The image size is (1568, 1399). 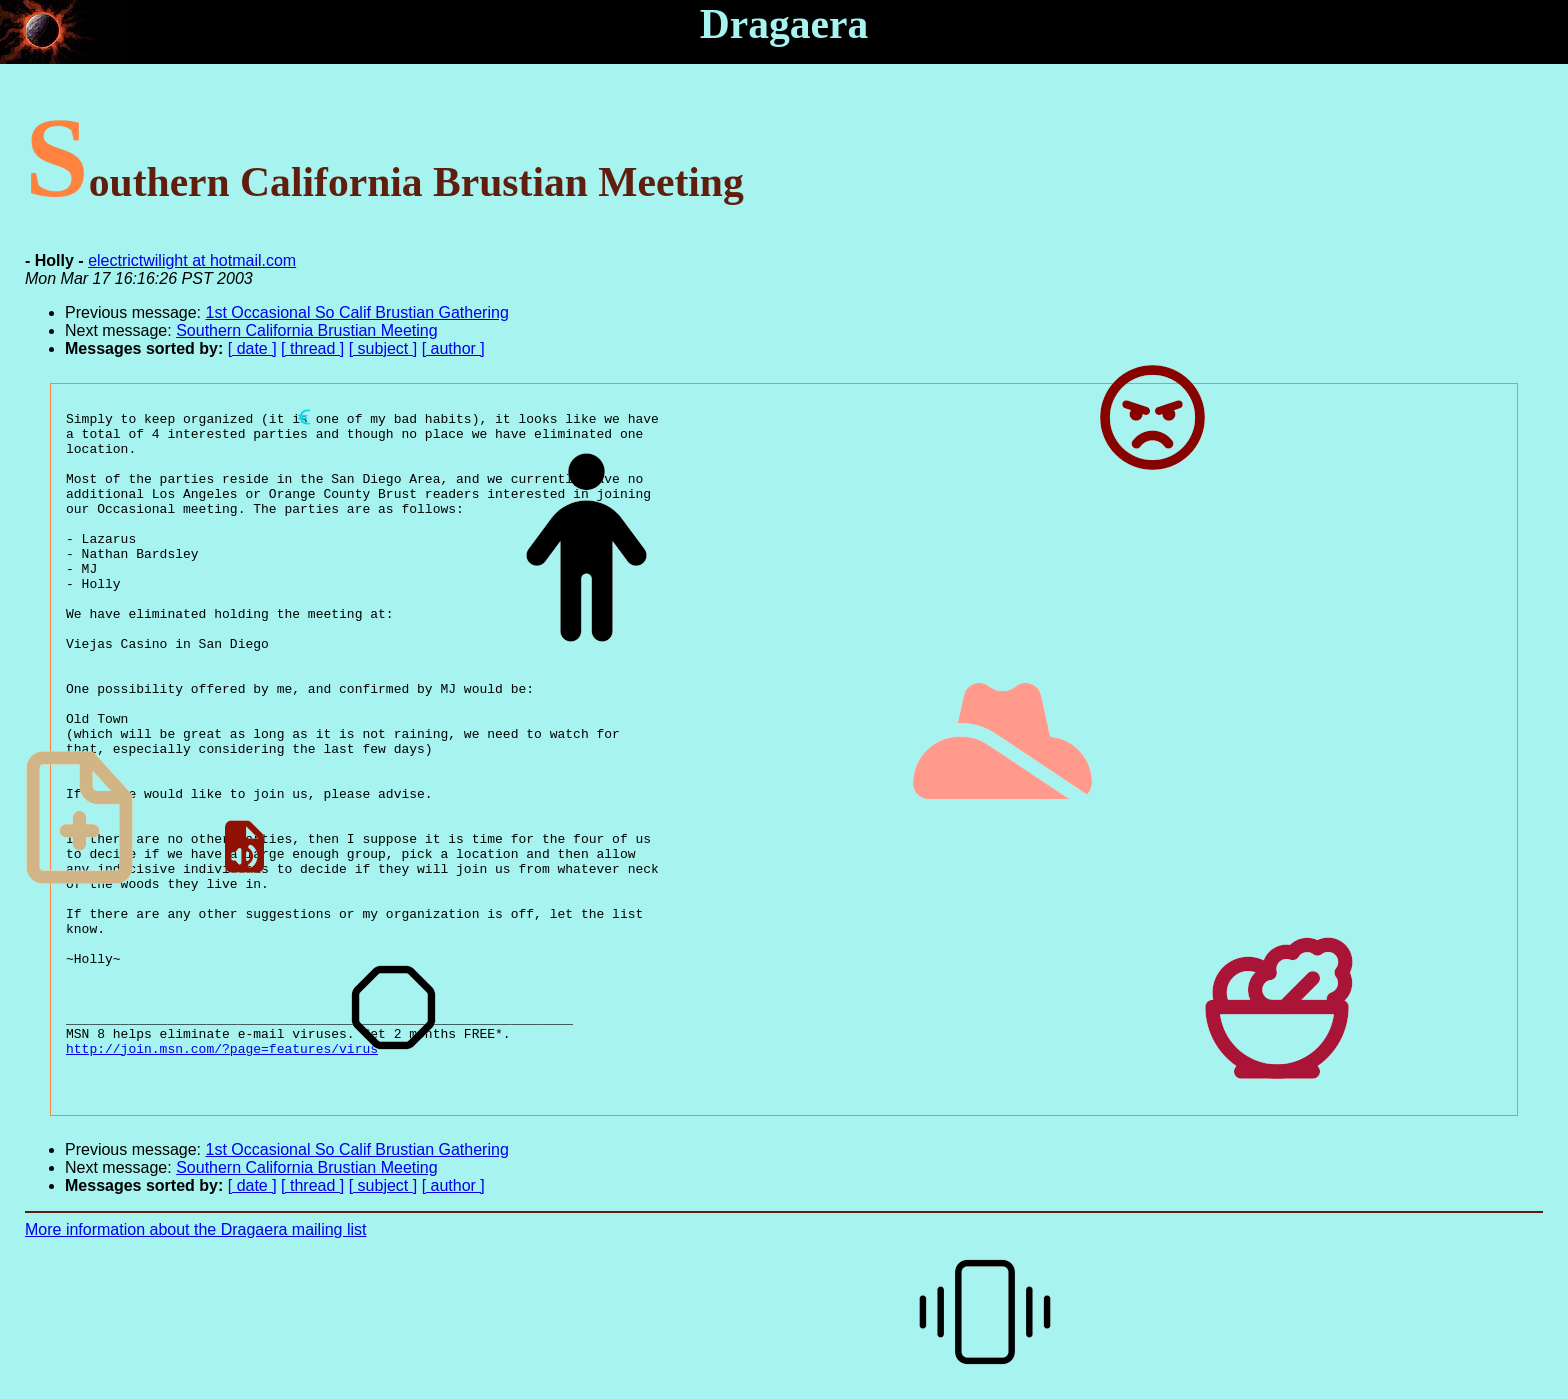 What do you see at coordinates (1152, 417) in the screenshot?
I see `react to a message with anger` at bounding box center [1152, 417].